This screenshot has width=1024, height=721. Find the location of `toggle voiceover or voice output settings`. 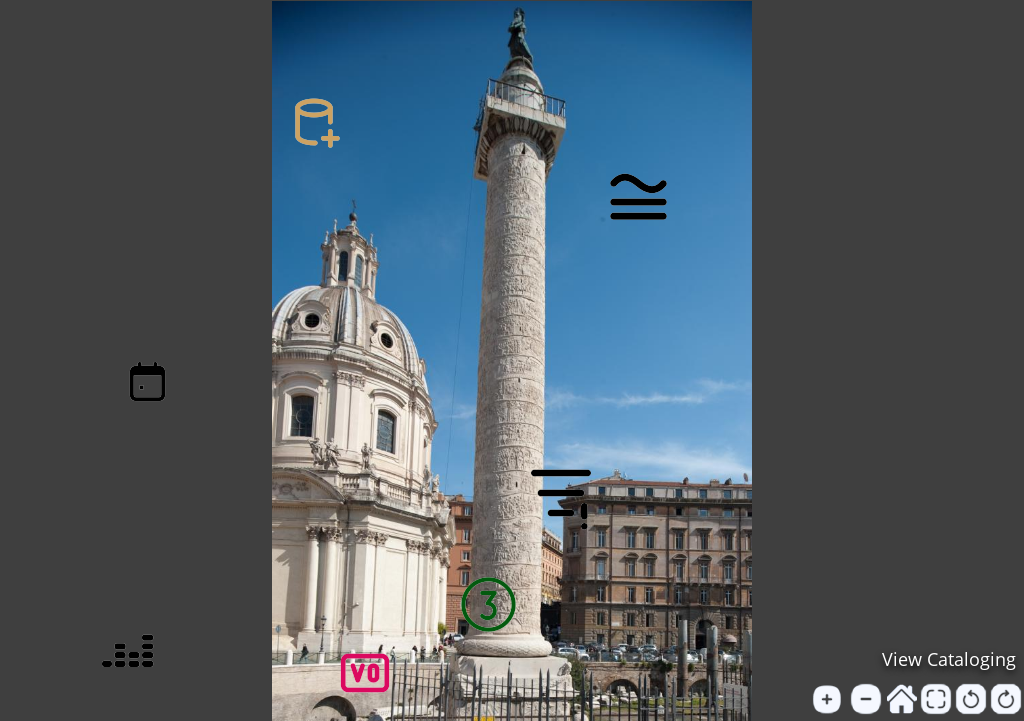

toggle voiceover or voice output settings is located at coordinates (365, 673).